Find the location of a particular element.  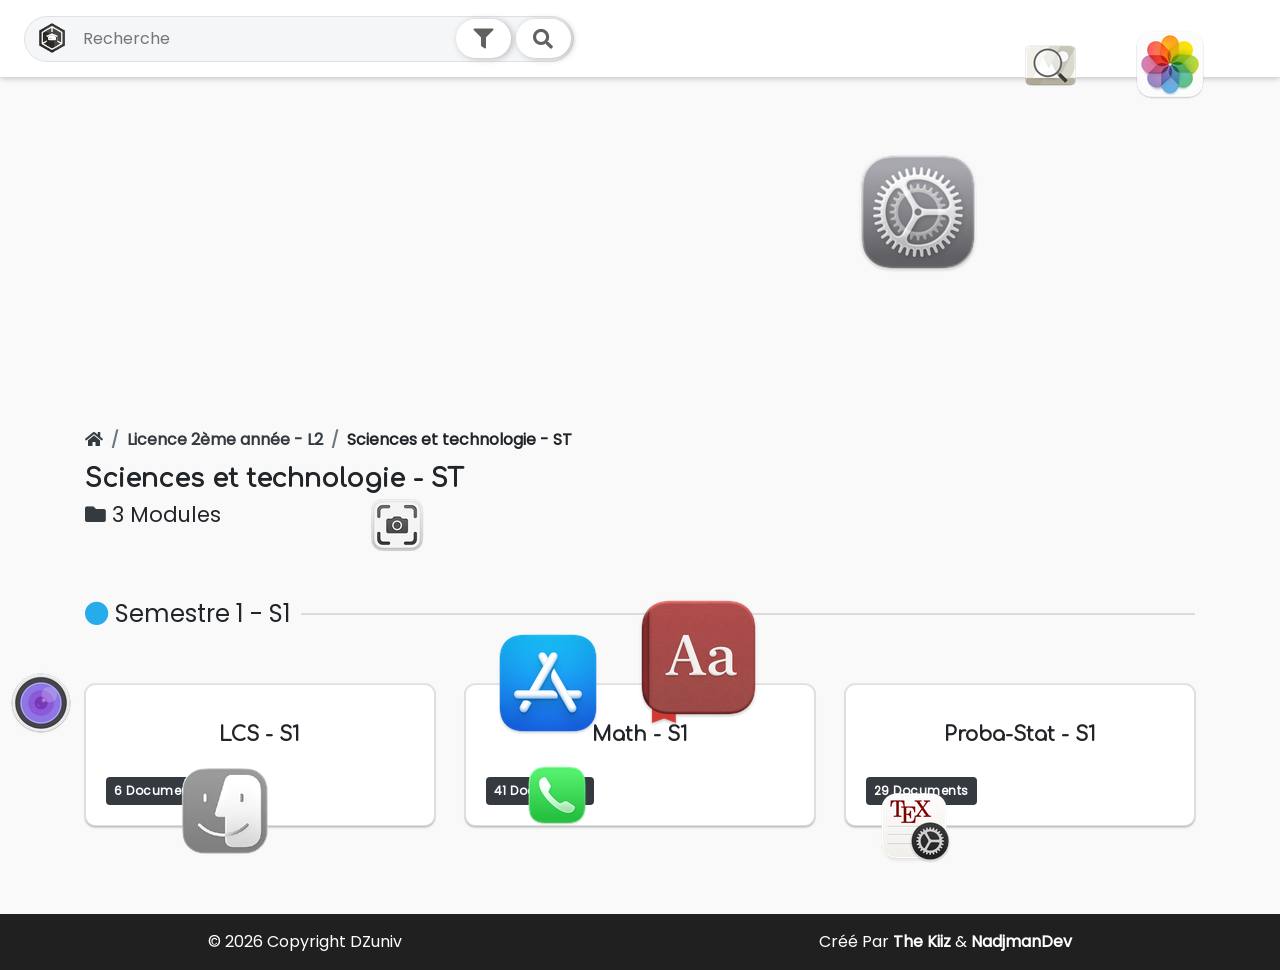

open the phone app to make a call is located at coordinates (557, 795).